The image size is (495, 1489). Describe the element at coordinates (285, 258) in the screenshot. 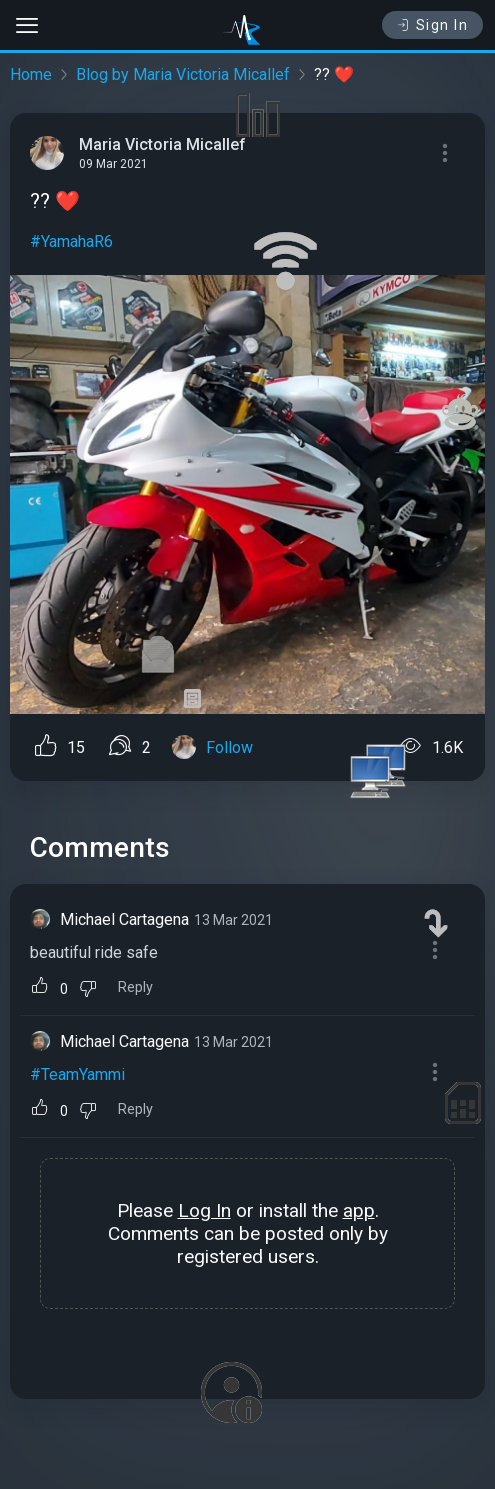

I see `indicates wireless network connection status` at that location.